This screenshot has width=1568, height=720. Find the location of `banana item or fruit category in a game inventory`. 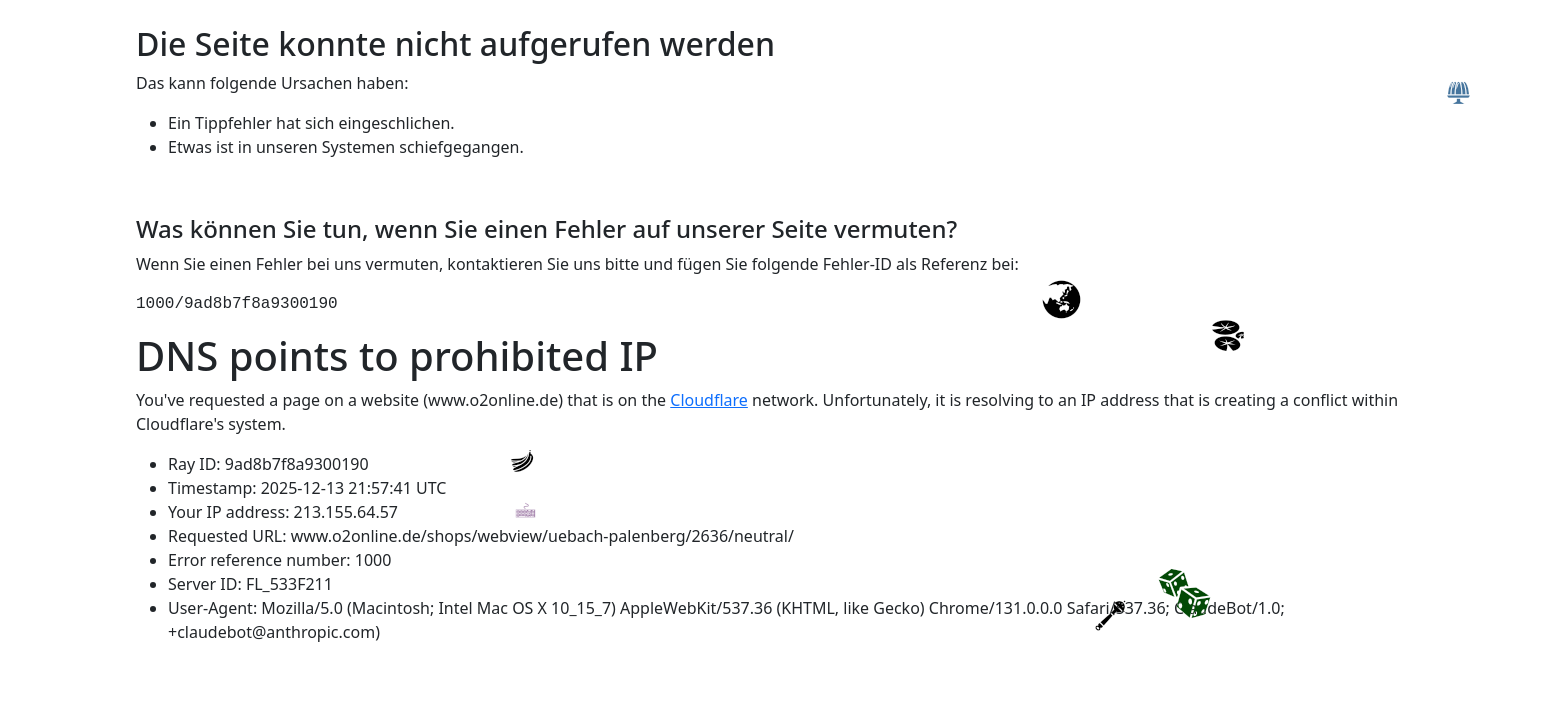

banana item or fruit category in a game inventory is located at coordinates (522, 461).